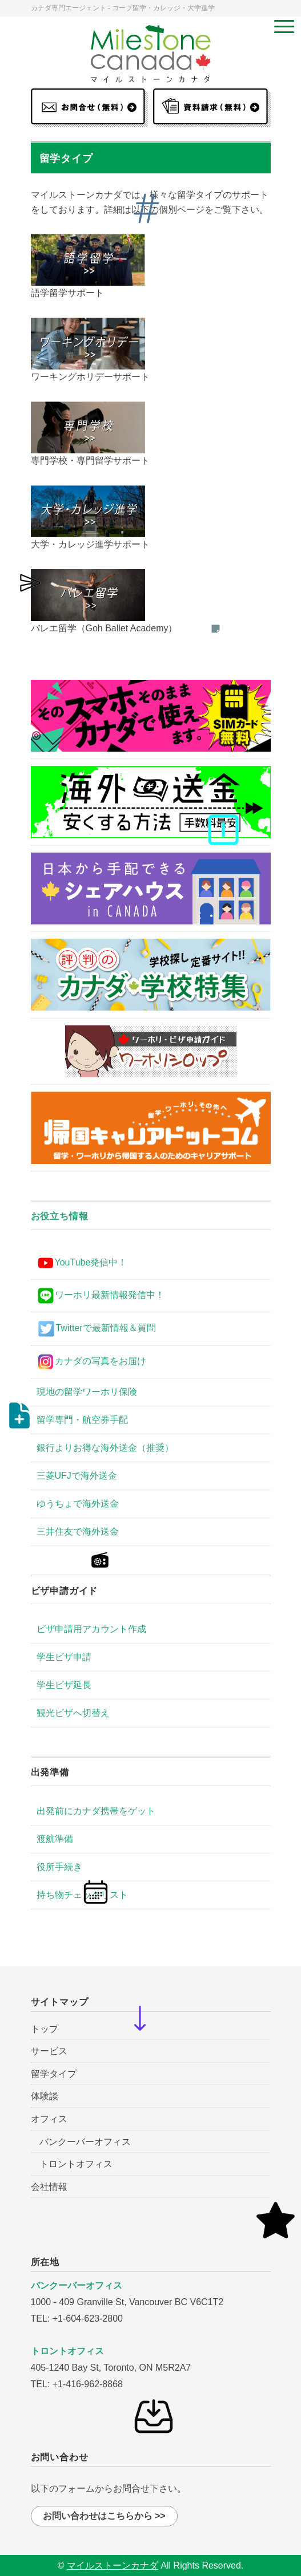 This screenshot has width=301, height=2576. I want to click on send a message or email, so click(30, 583).